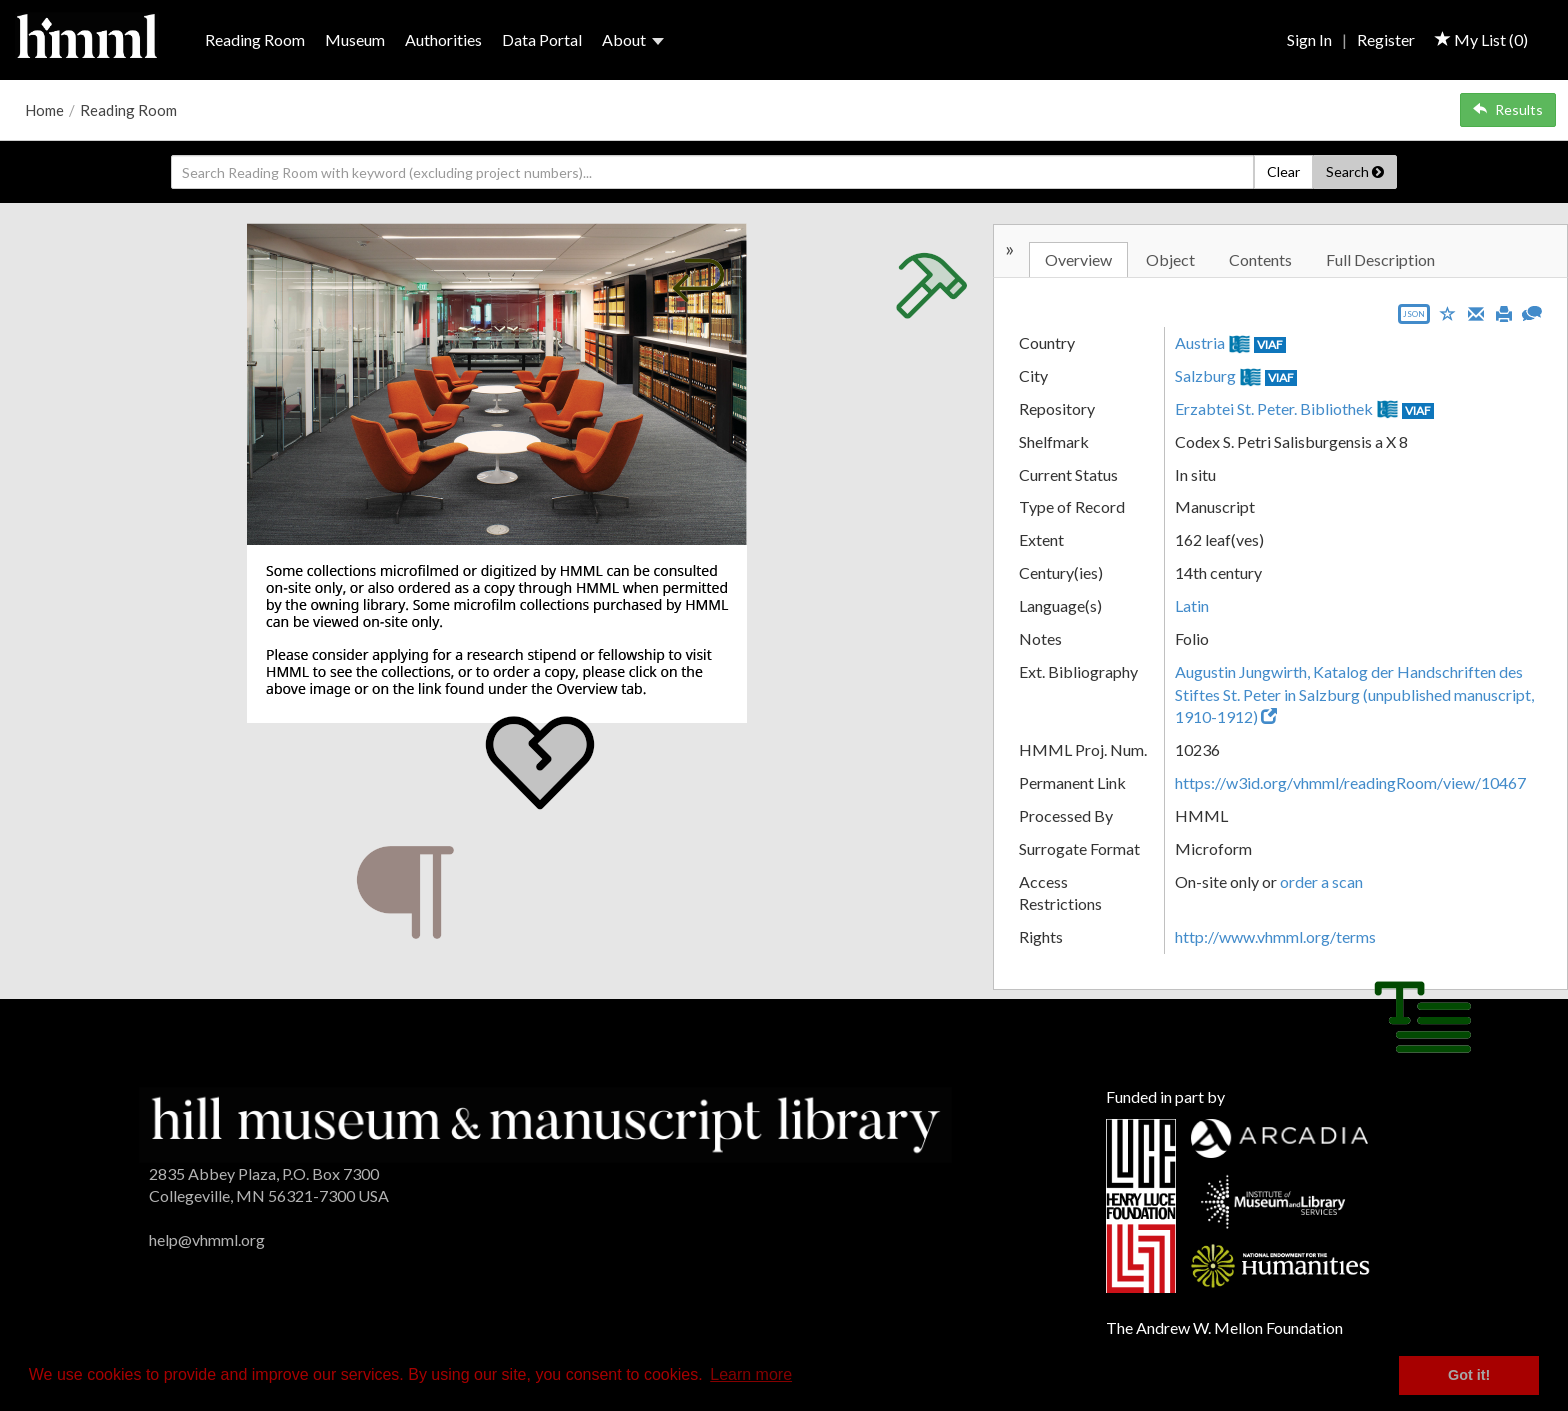 This screenshot has width=1568, height=1411. What do you see at coordinates (698, 278) in the screenshot?
I see `return to previous screen or step` at bounding box center [698, 278].